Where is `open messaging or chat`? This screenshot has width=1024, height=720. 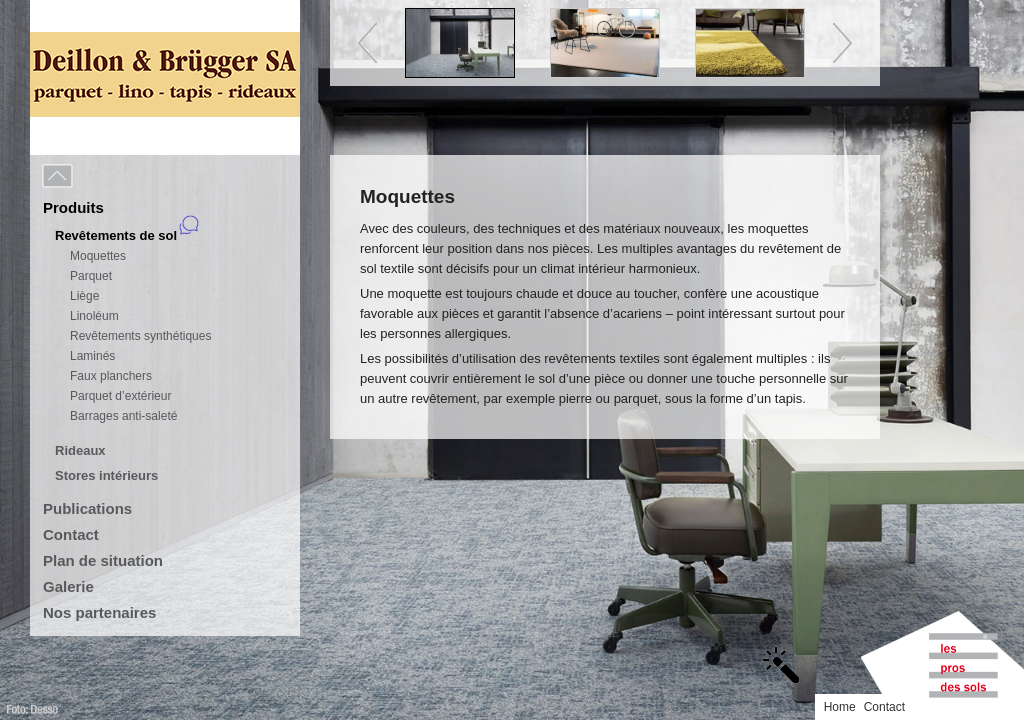
open messaging or chat is located at coordinates (189, 225).